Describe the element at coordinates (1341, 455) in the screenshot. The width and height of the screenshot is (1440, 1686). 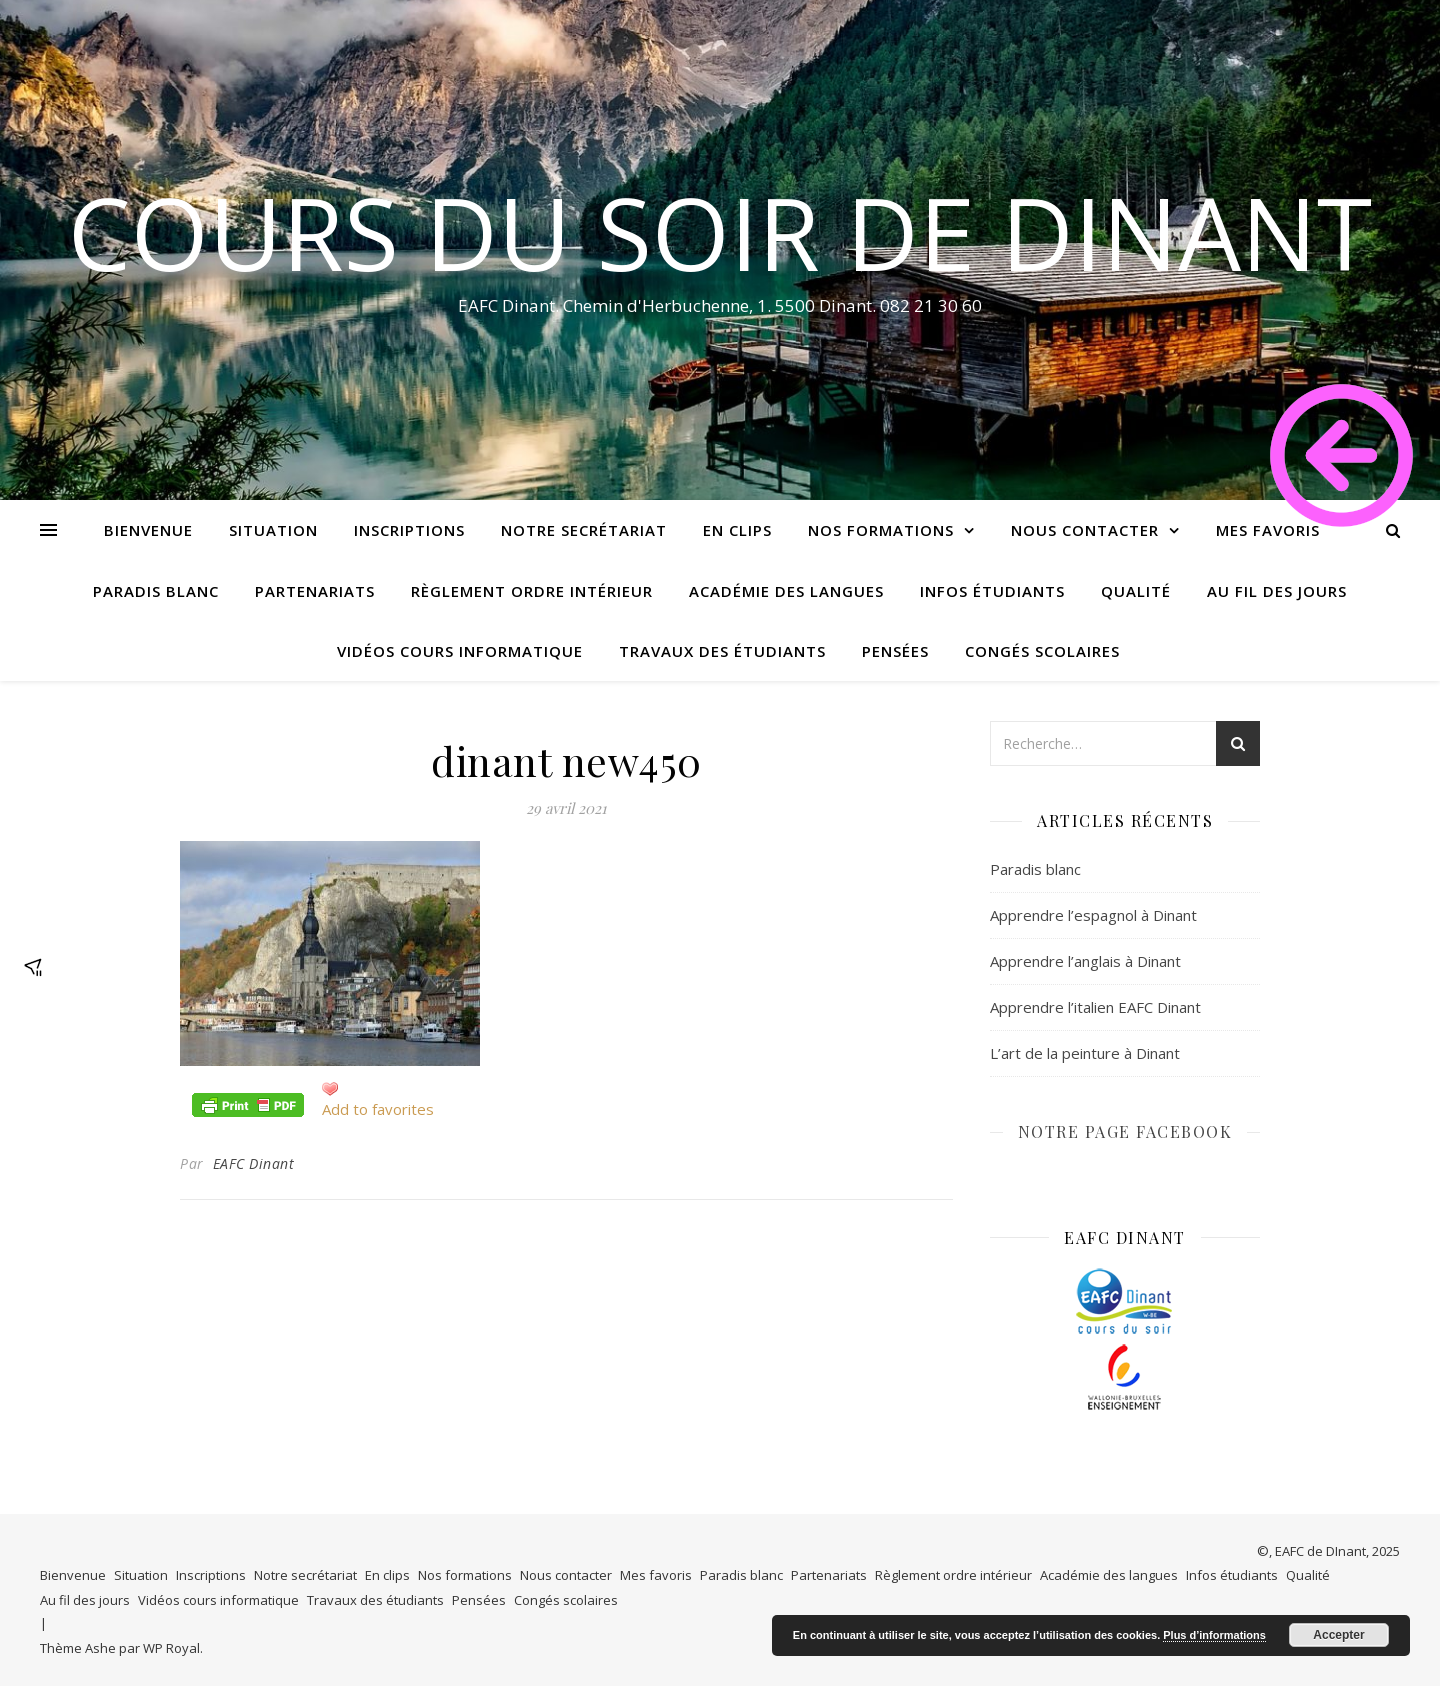
I see `go back to the previous screen` at that location.